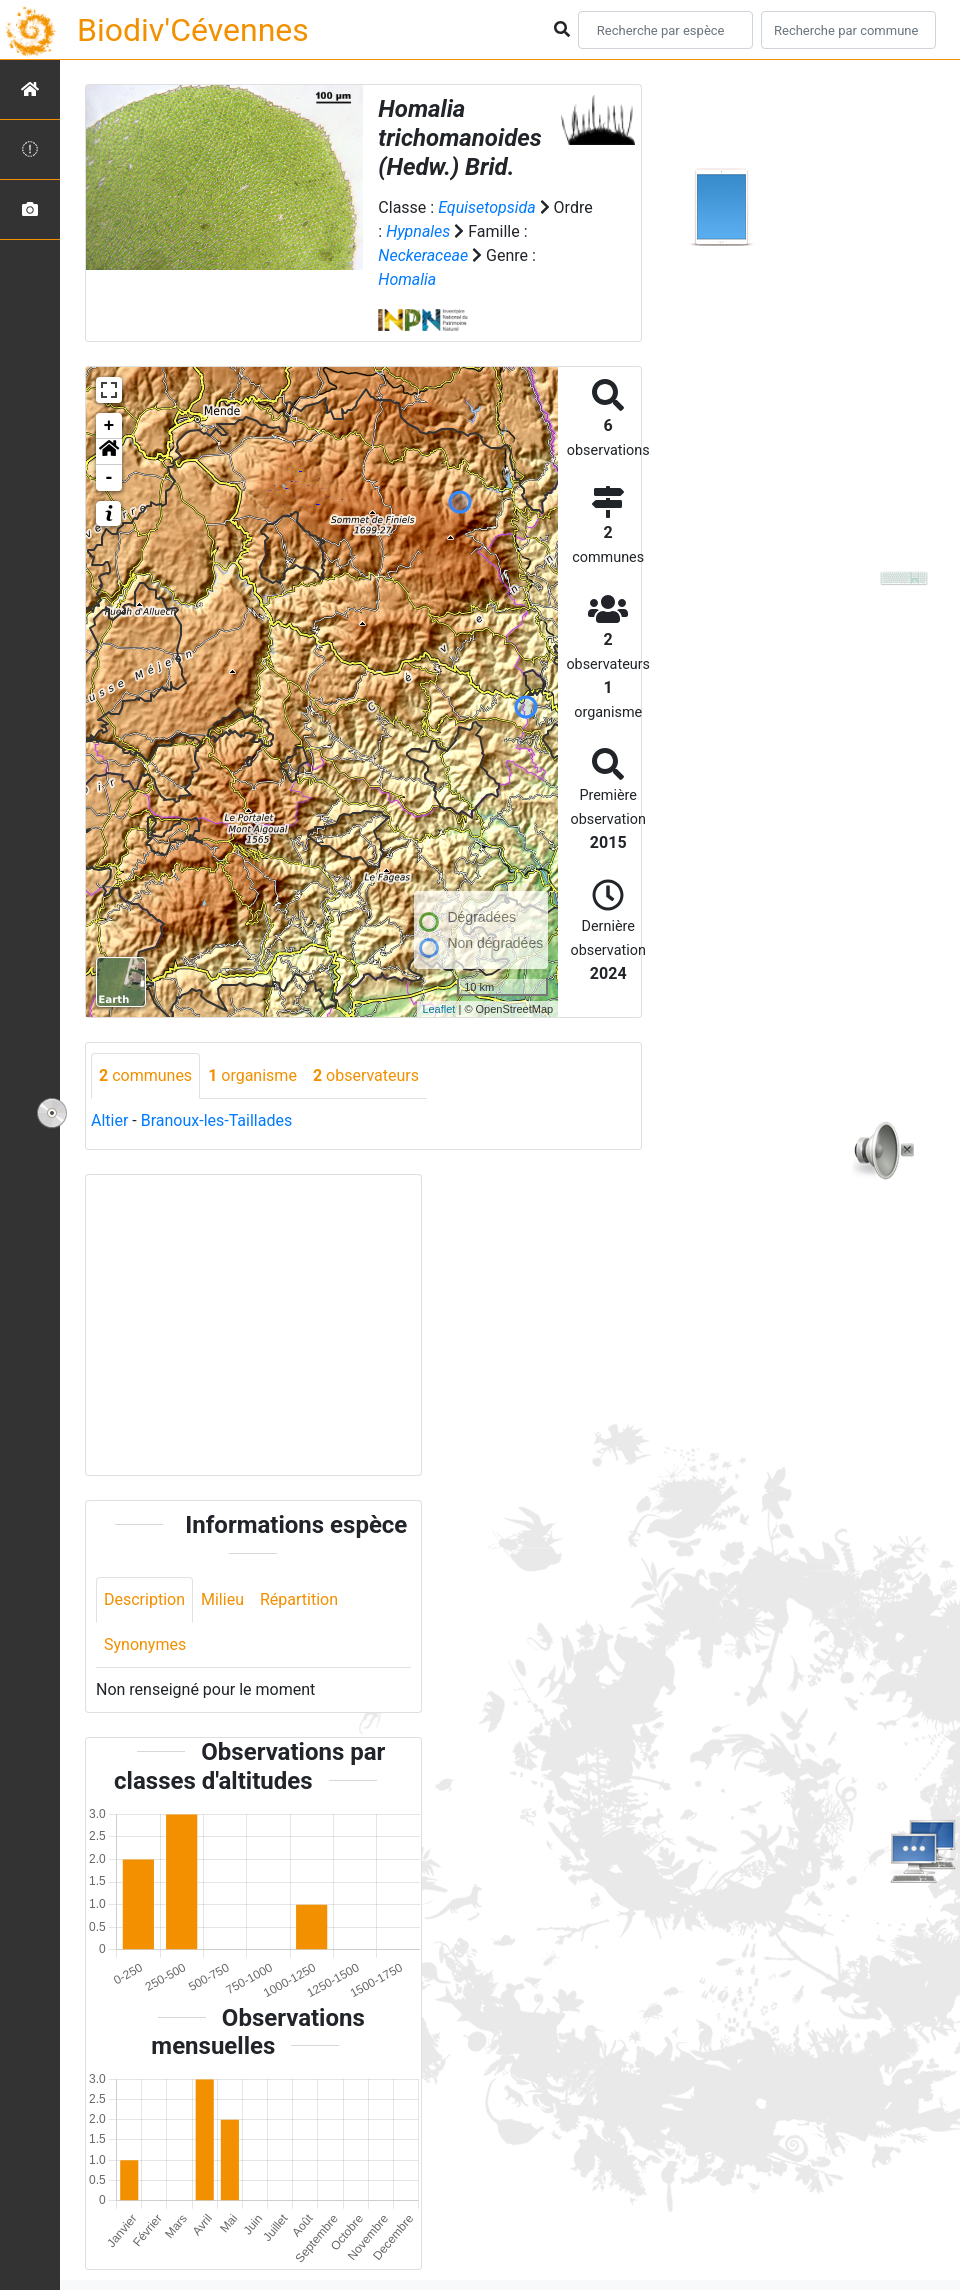 The image size is (960, 2290). Describe the element at coordinates (721, 207) in the screenshot. I see `connected iPad Pro device` at that location.